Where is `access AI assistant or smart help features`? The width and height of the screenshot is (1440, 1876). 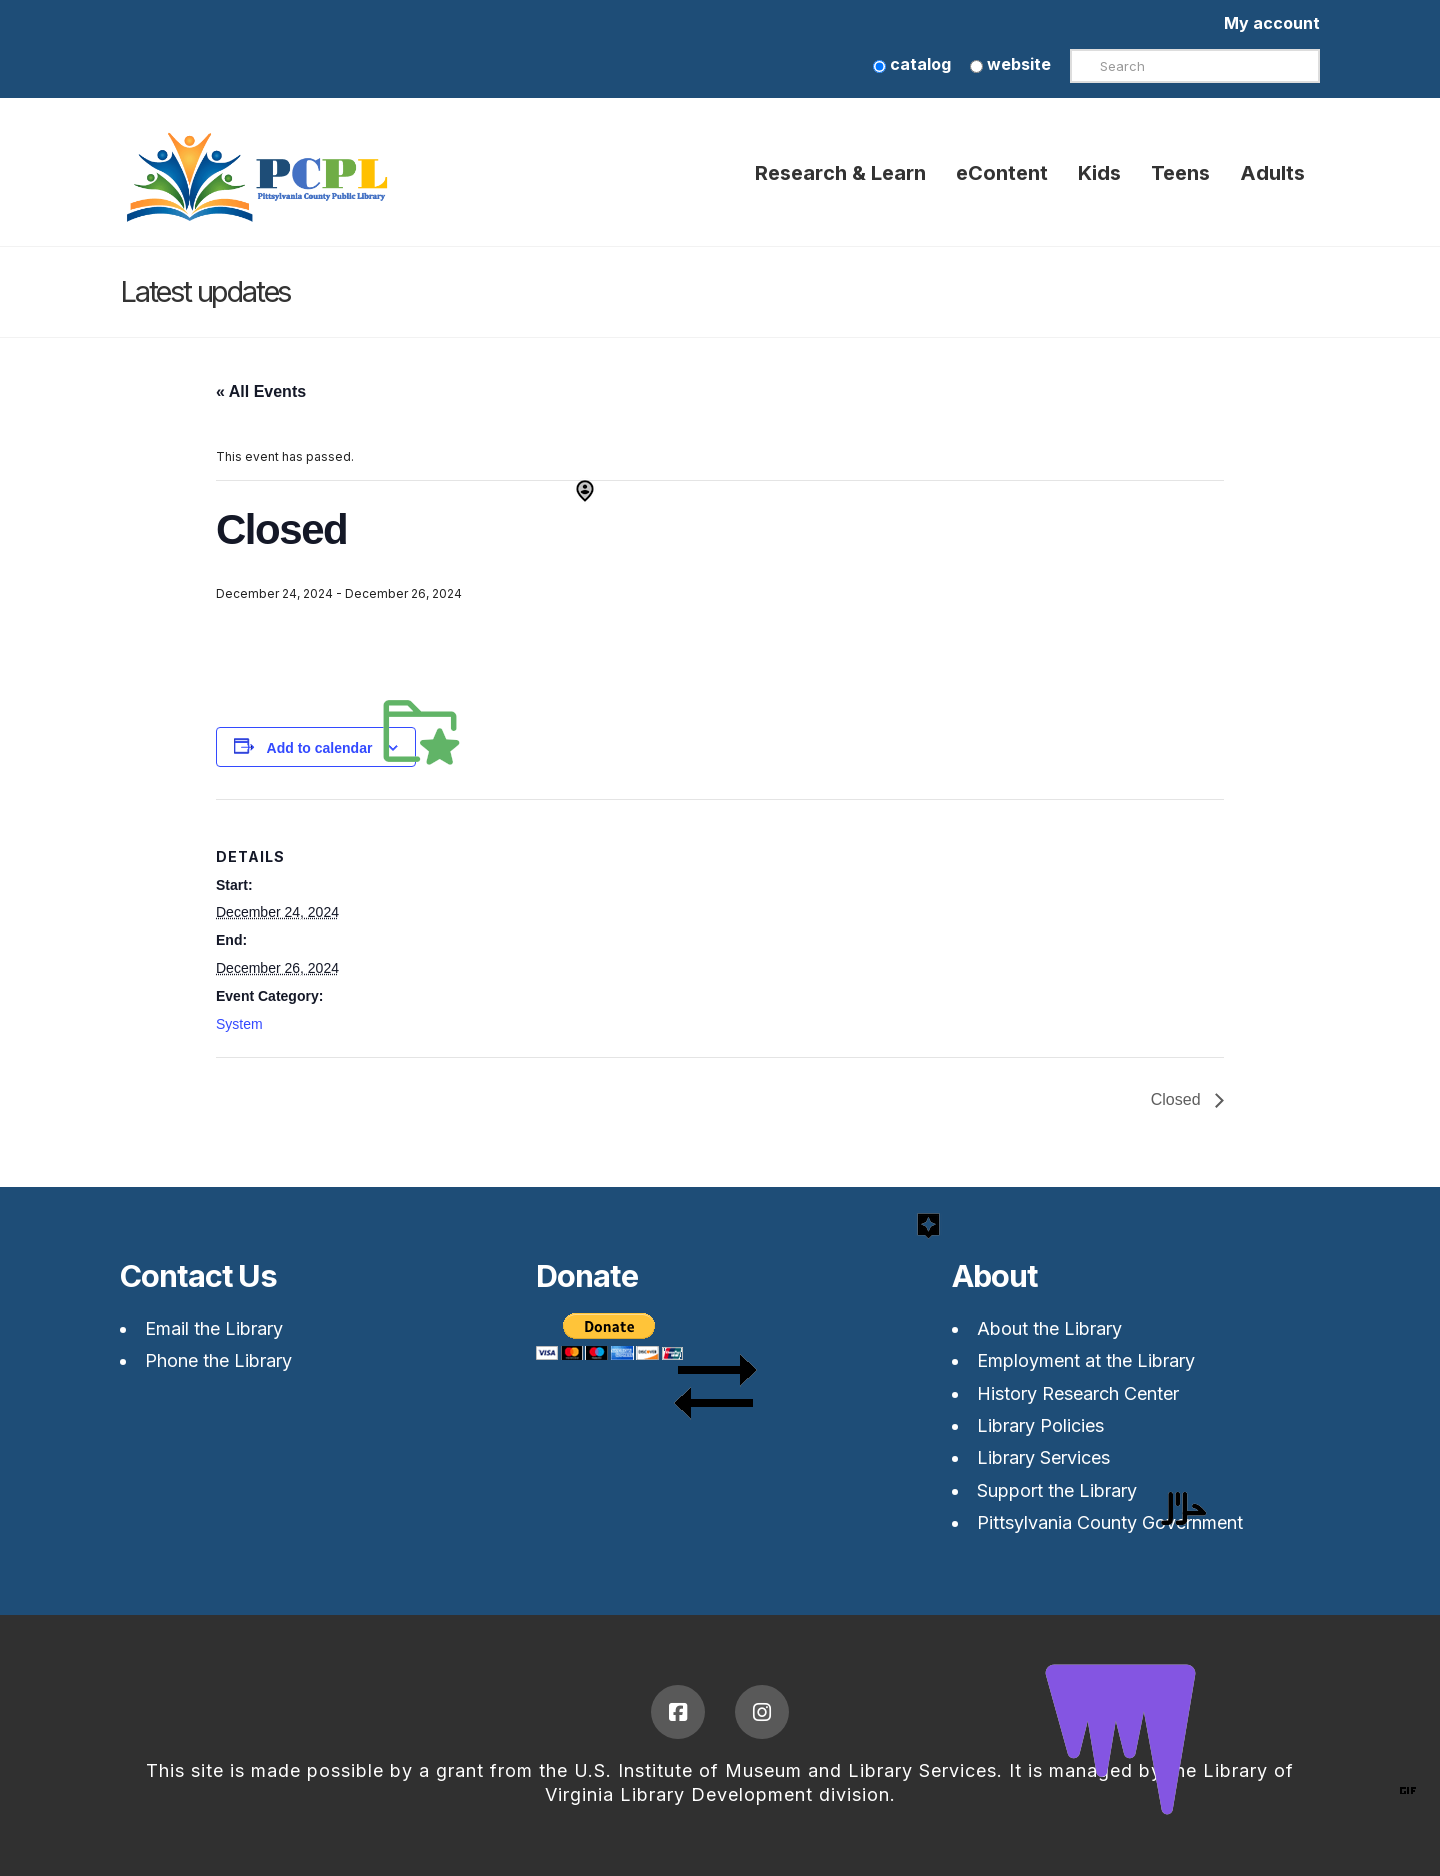 access AI assistant or smart help features is located at coordinates (928, 1225).